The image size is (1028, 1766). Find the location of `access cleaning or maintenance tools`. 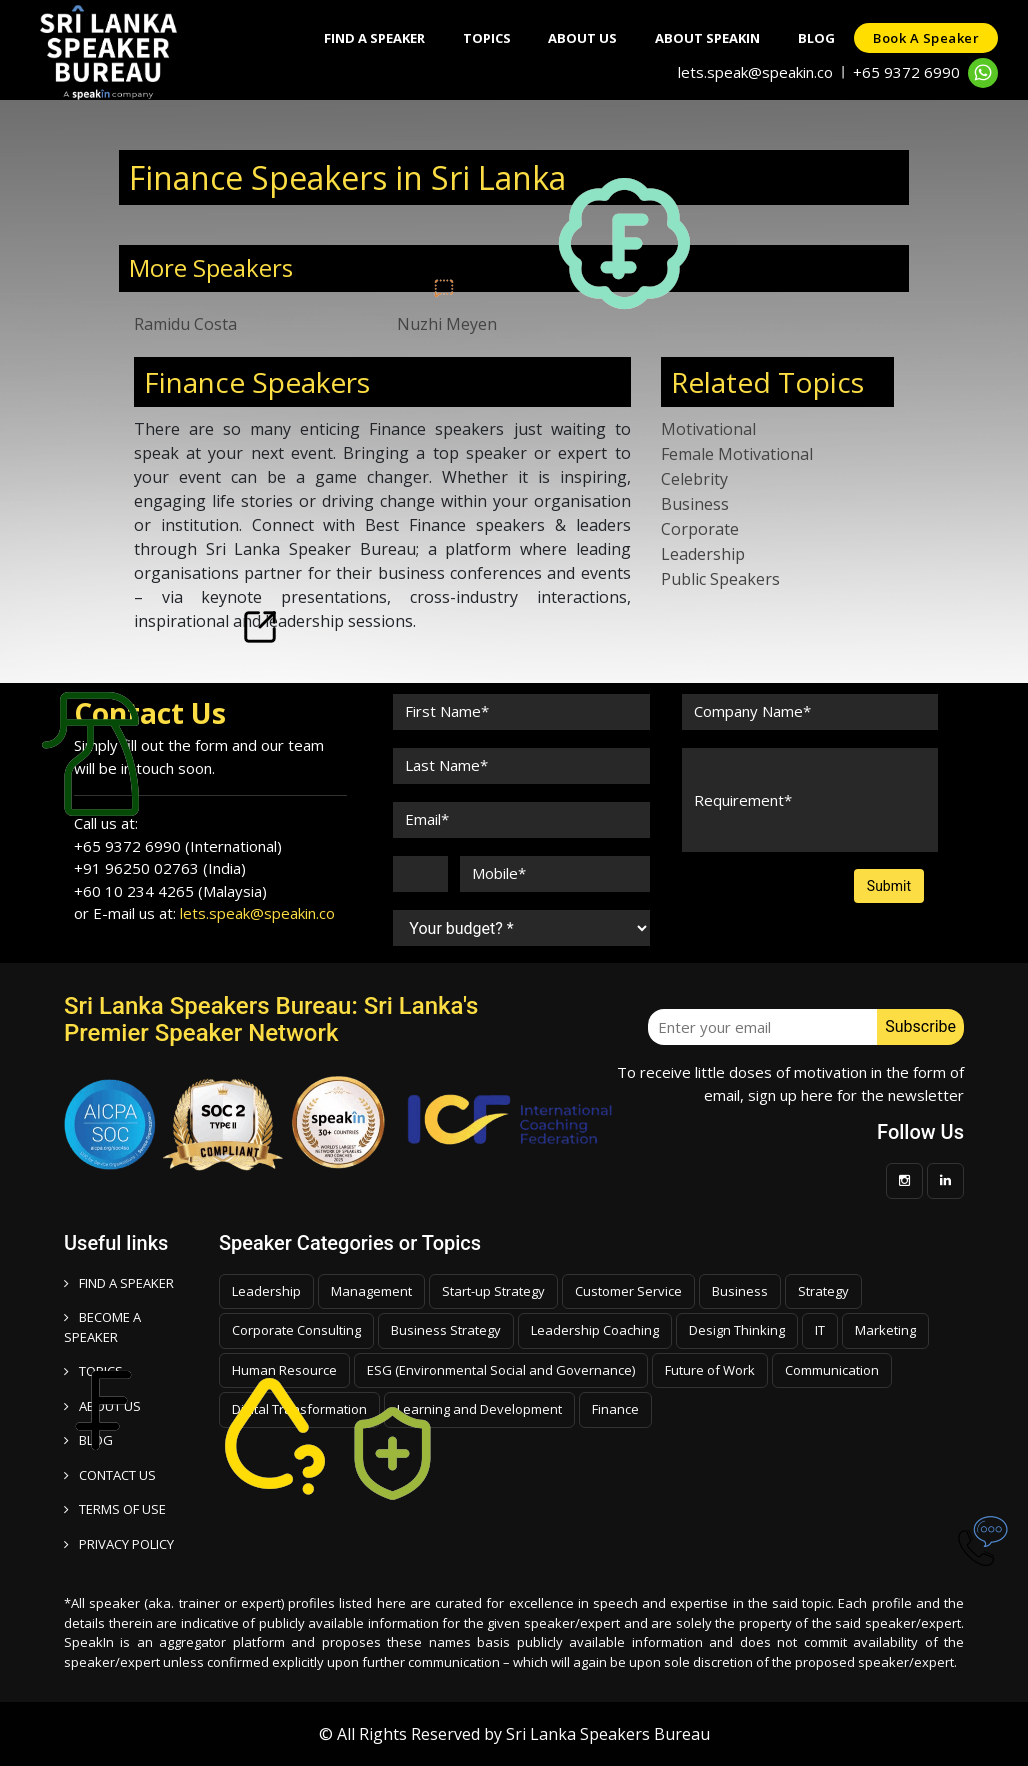

access cleaning or maintenance tools is located at coordinates (95, 754).